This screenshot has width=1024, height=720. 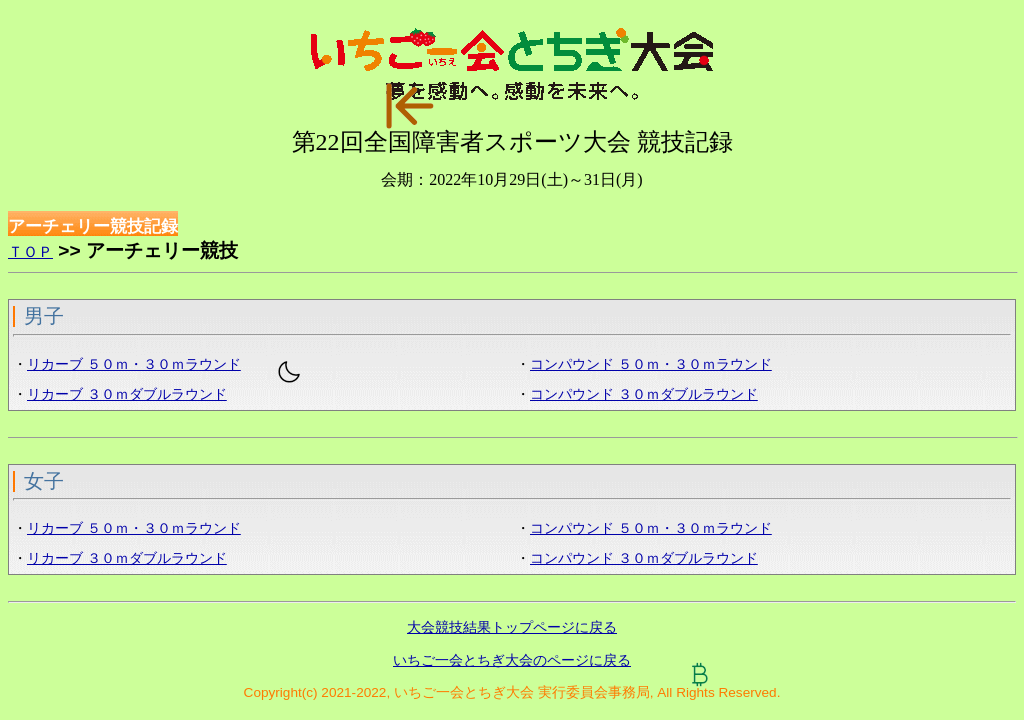 I want to click on view bitcoin balance or wallet, so click(x=699, y=675).